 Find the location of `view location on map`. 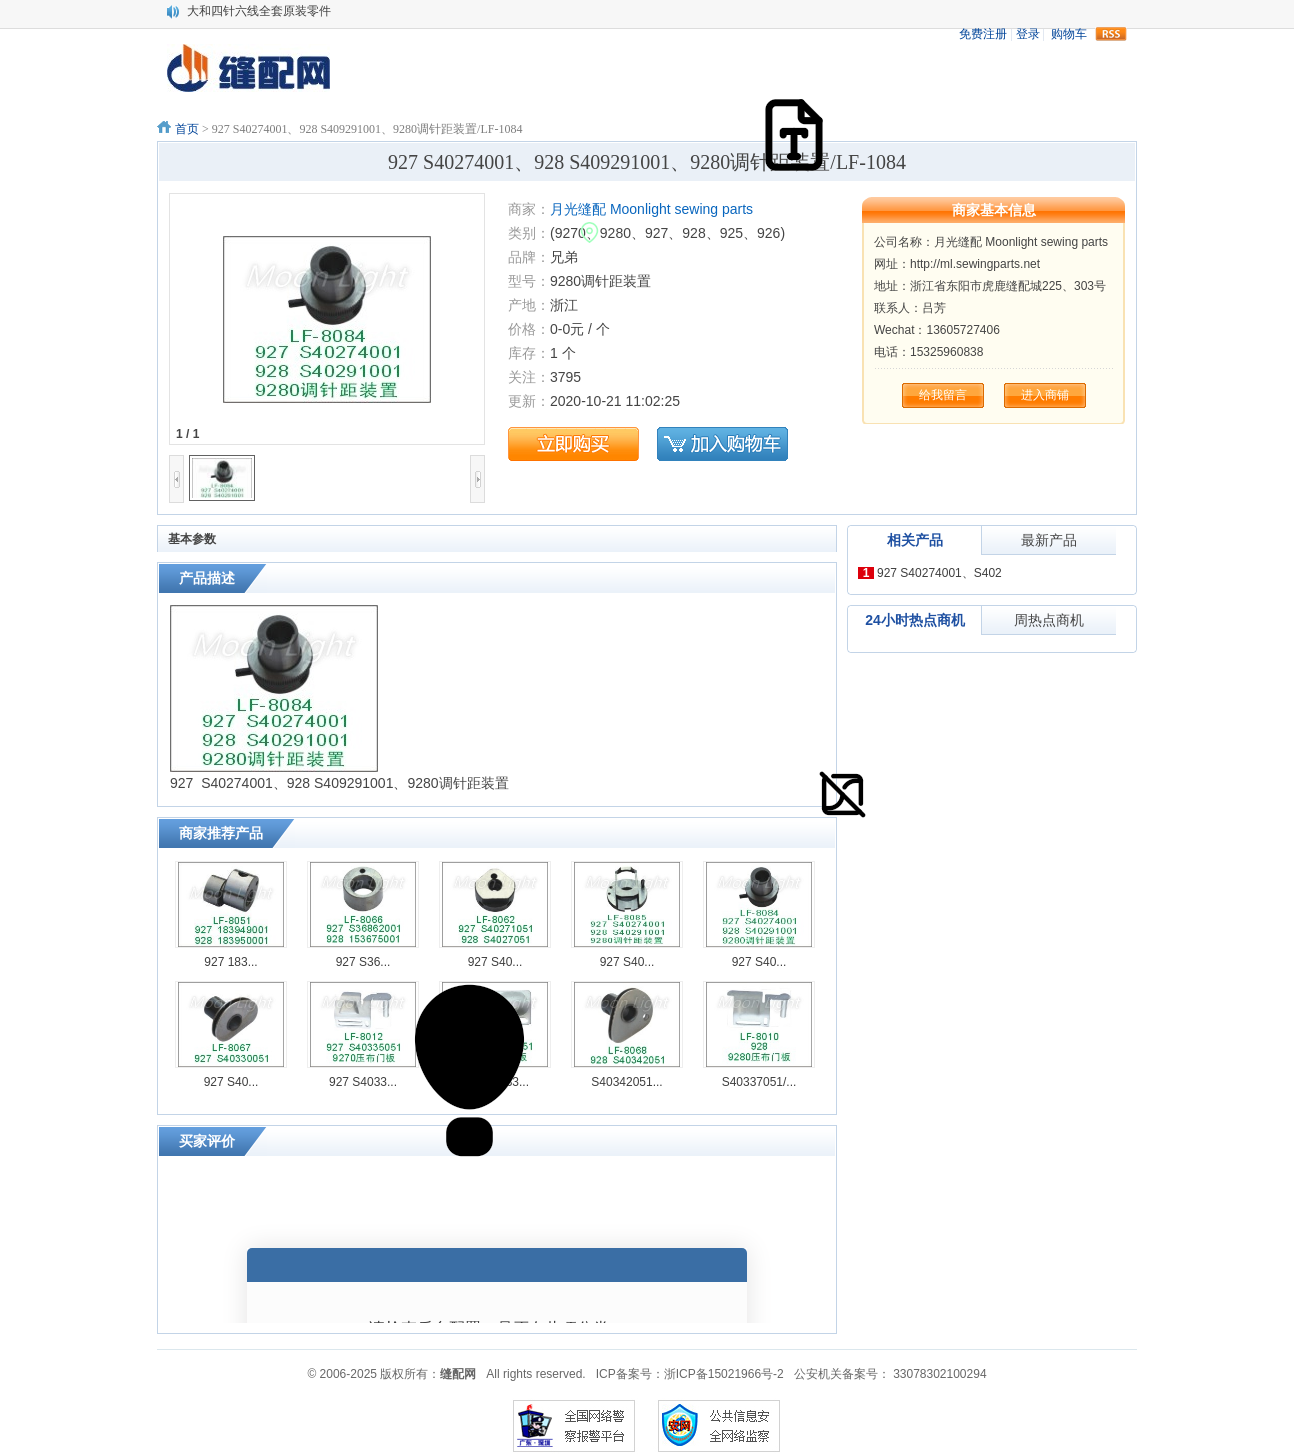

view location on map is located at coordinates (589, 232).